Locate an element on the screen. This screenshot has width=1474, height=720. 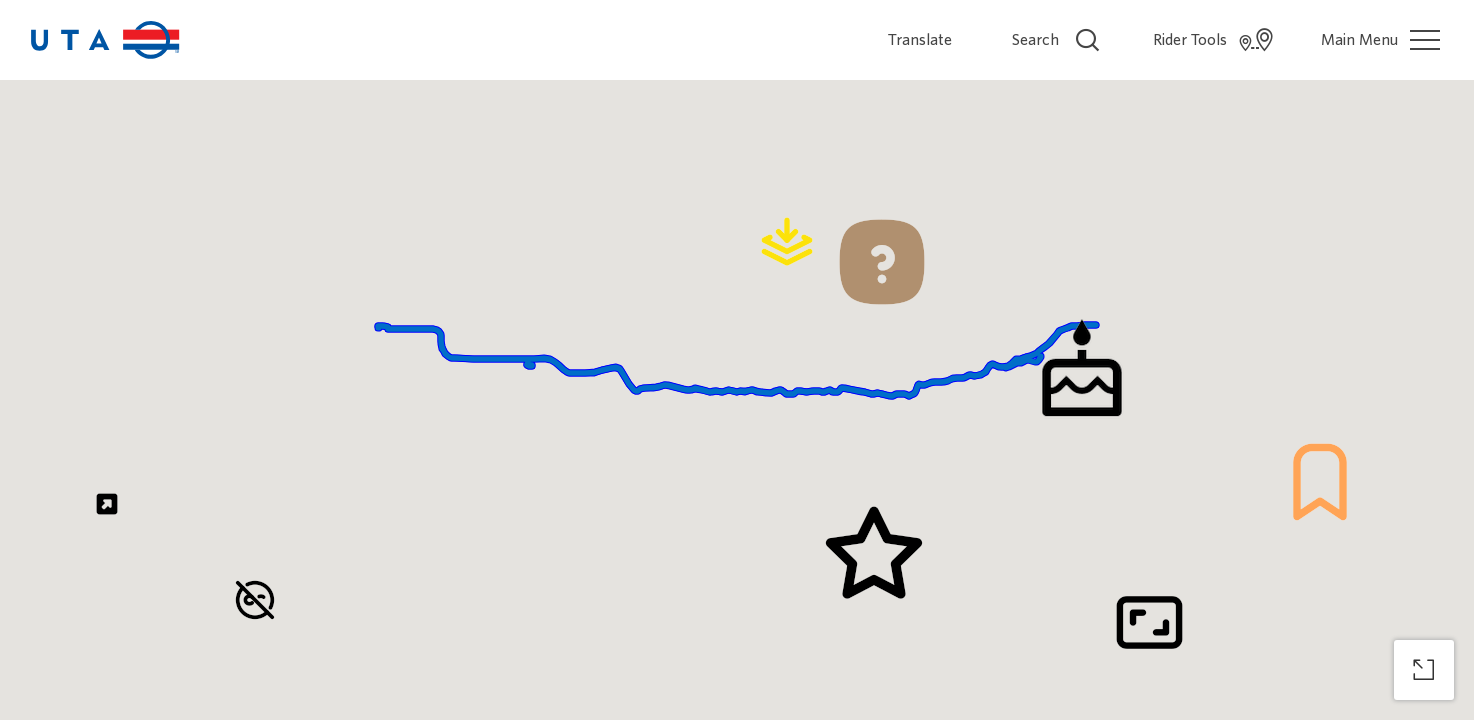
open link in a new tab or window is located at coordinates (107, 504).